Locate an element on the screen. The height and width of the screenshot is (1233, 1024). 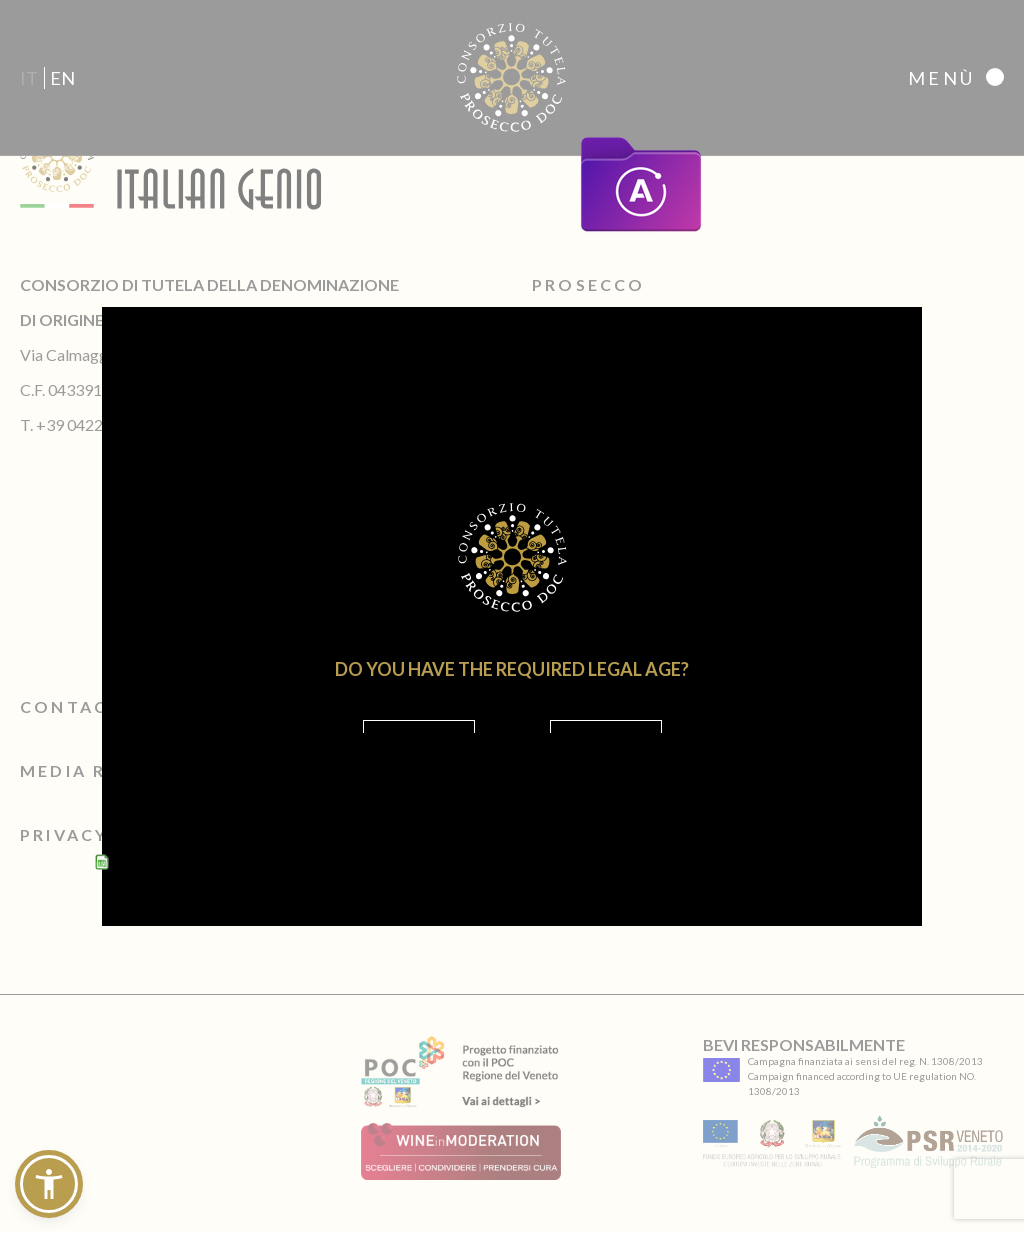
open an opendocument spreadsheet file is located at coordinates (102, 862).